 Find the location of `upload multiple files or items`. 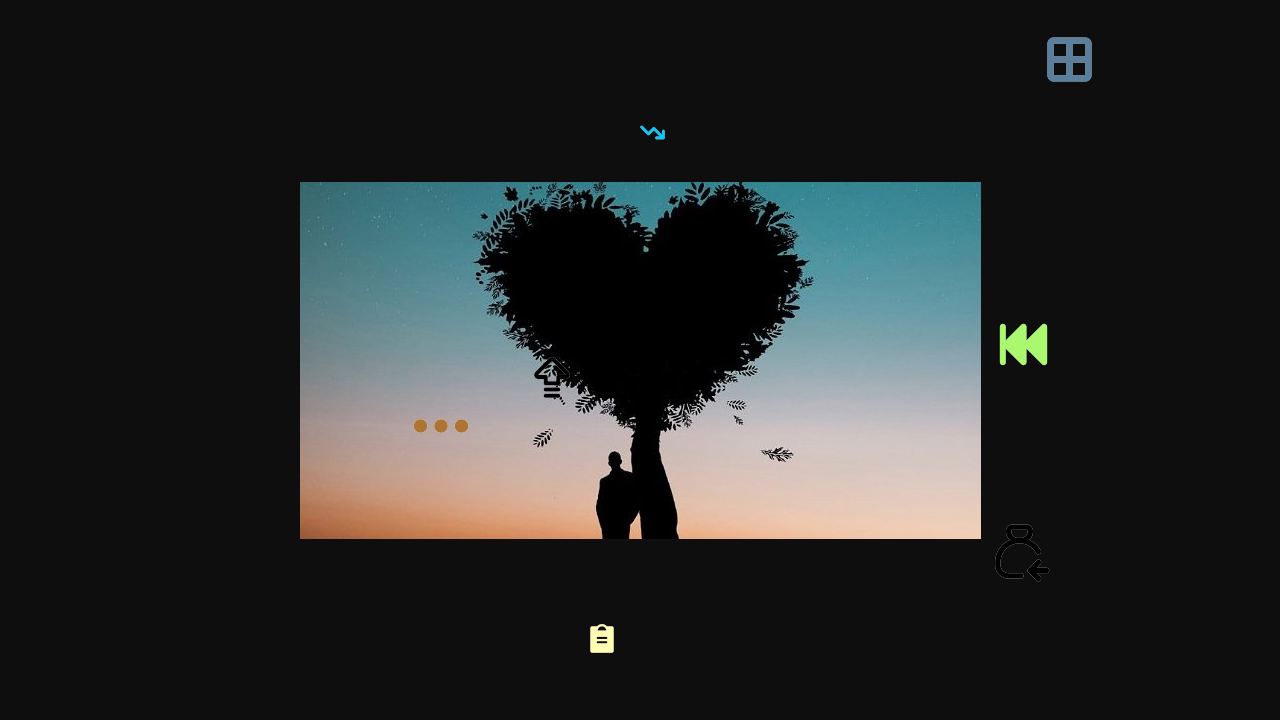

upload multiple files or items is located at coordinates (552, 377).